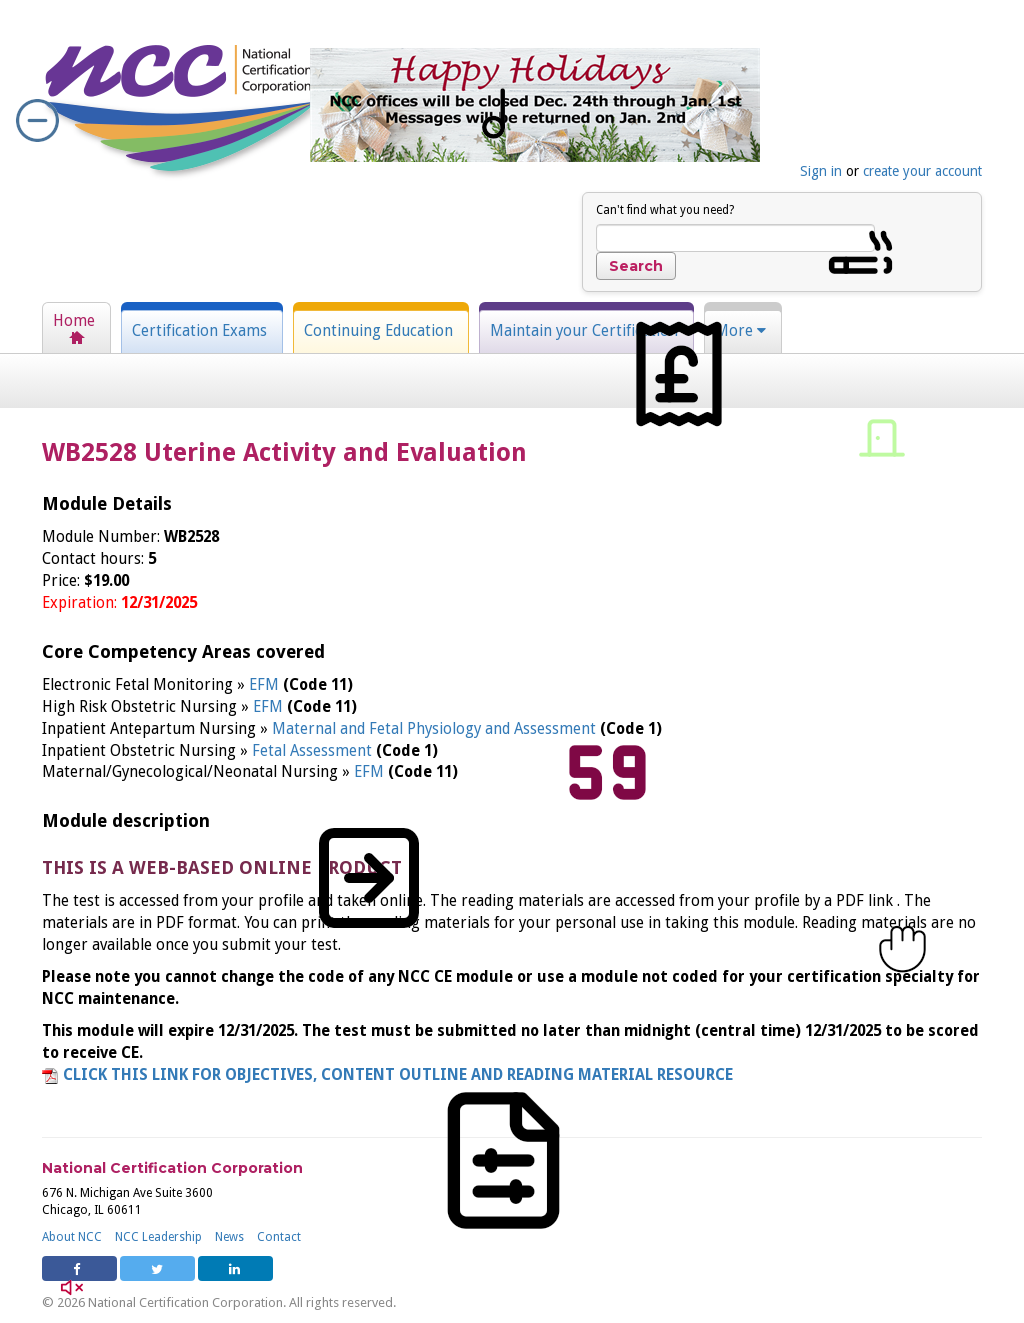 Image resolution: width=1024 pixels, height=1323 pixels. Describe the element at coordinates (37, 120) in the screenshot. I see `remove an item from a list or cart` at that location.